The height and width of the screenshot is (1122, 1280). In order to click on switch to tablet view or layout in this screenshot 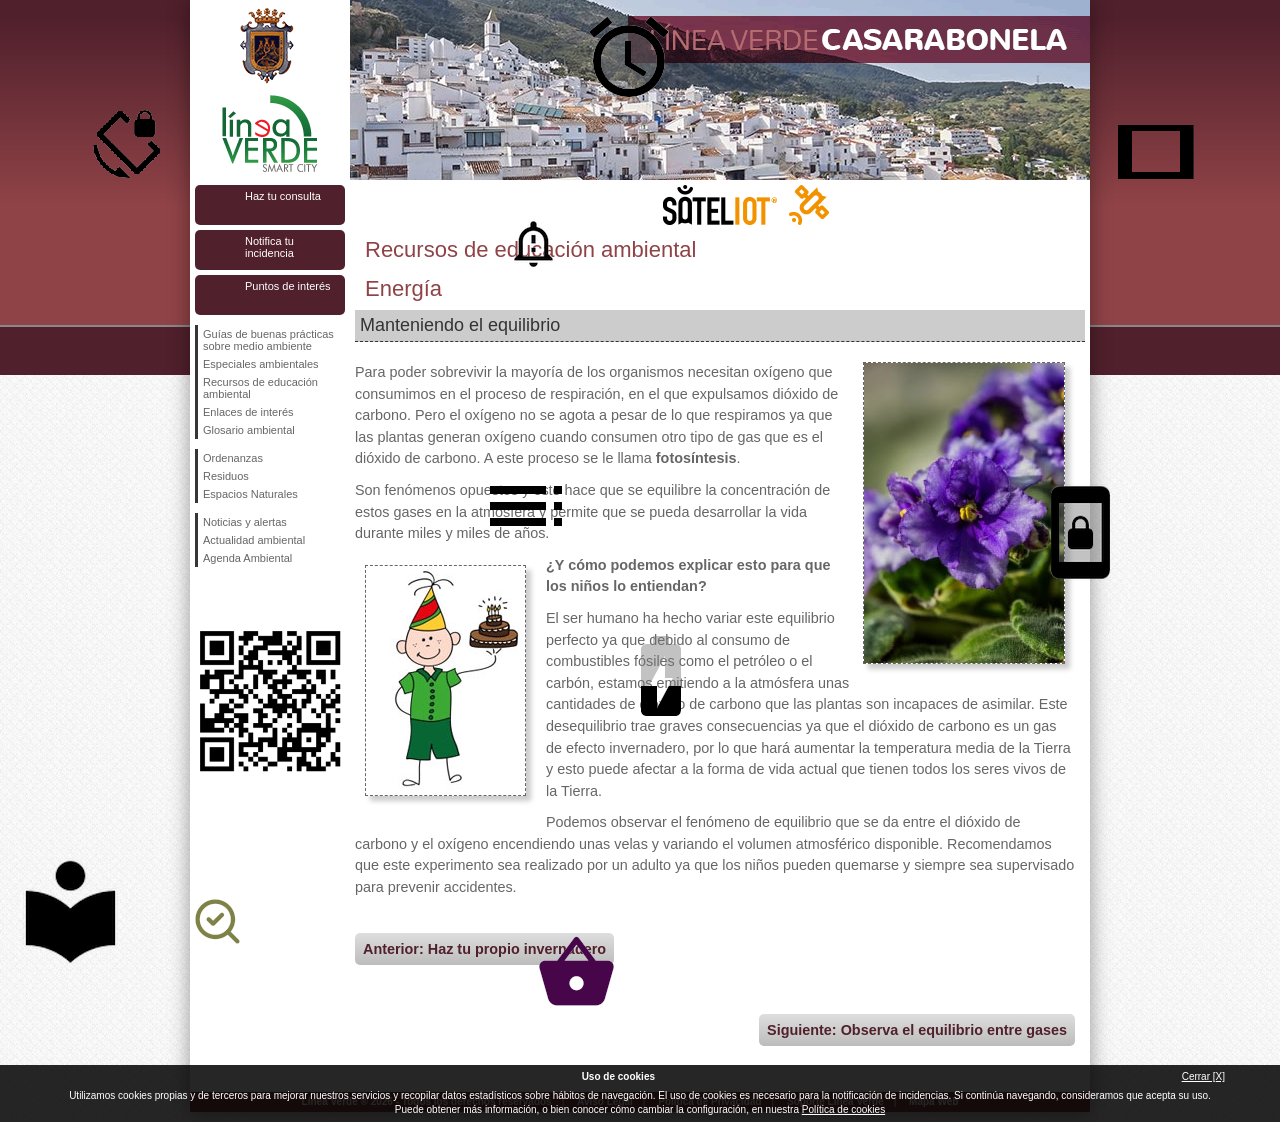, I will do `click(1156, 152)`.